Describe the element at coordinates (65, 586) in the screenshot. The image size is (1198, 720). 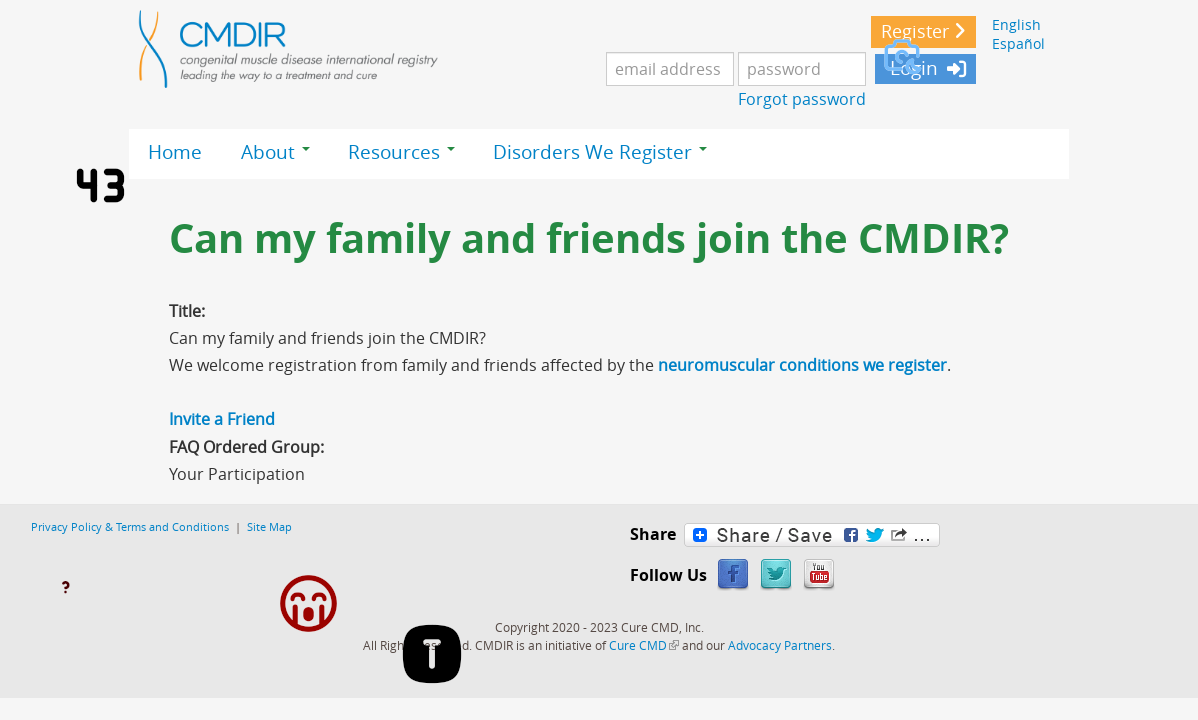
I see `access help or support information` at that location.